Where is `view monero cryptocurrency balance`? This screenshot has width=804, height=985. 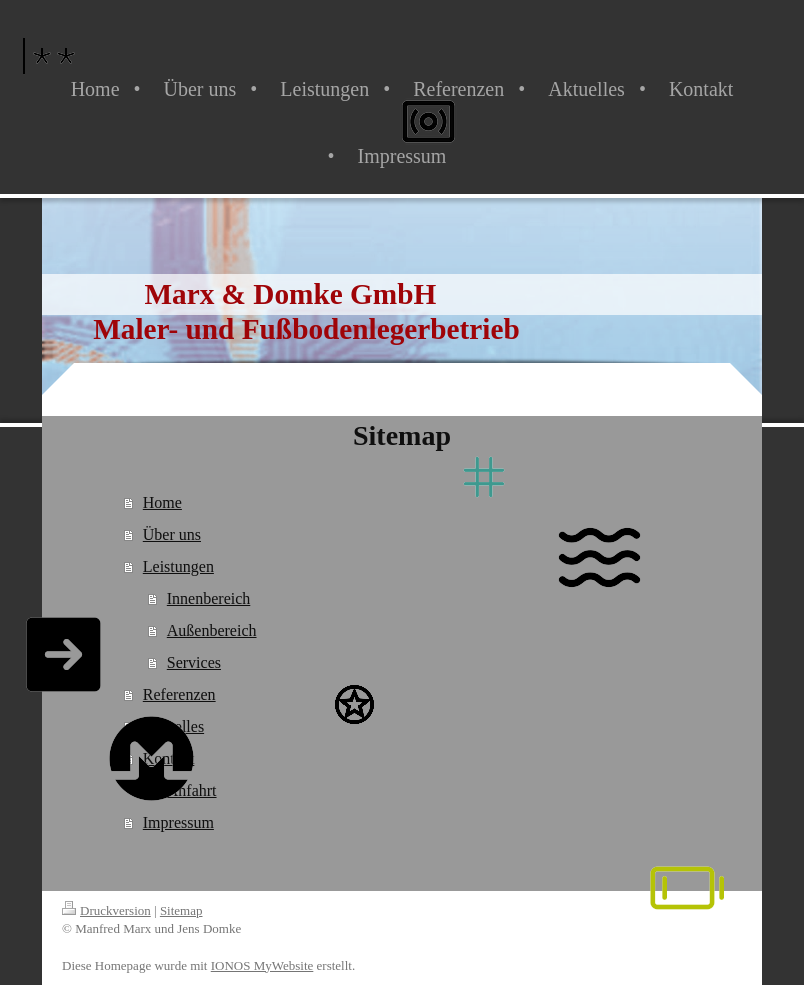
view monero cryptocurrency balance is located at coordinates (151, 758).